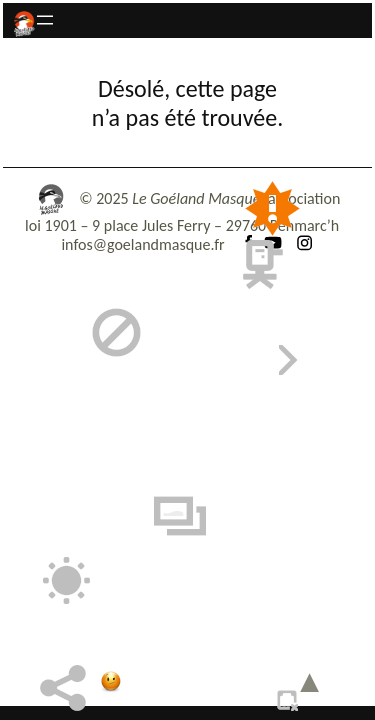  Describe the element at coordinates (289, 360) in the screenshot. I see `go to next item or page` at that location.